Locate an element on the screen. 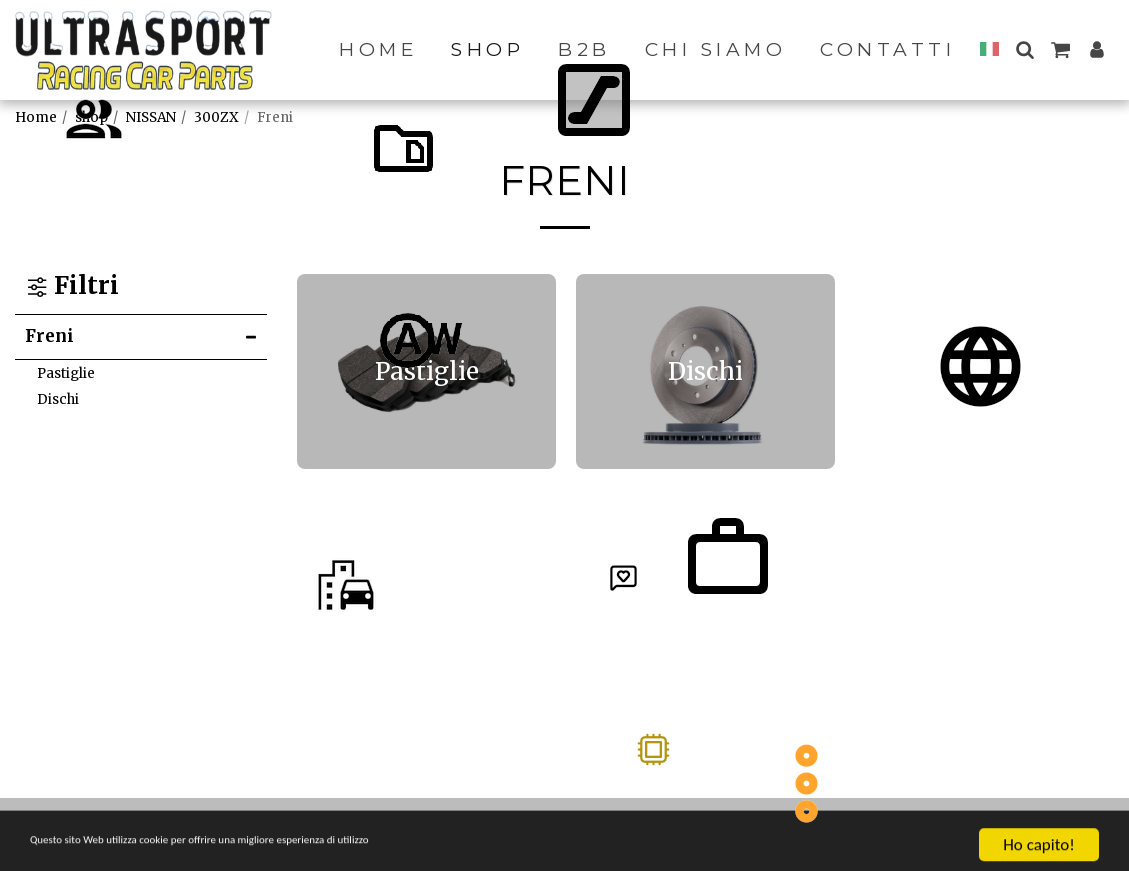 This screenshot has height=871, width=1129. access transportation or commute options is located at coordinates (346, 585).